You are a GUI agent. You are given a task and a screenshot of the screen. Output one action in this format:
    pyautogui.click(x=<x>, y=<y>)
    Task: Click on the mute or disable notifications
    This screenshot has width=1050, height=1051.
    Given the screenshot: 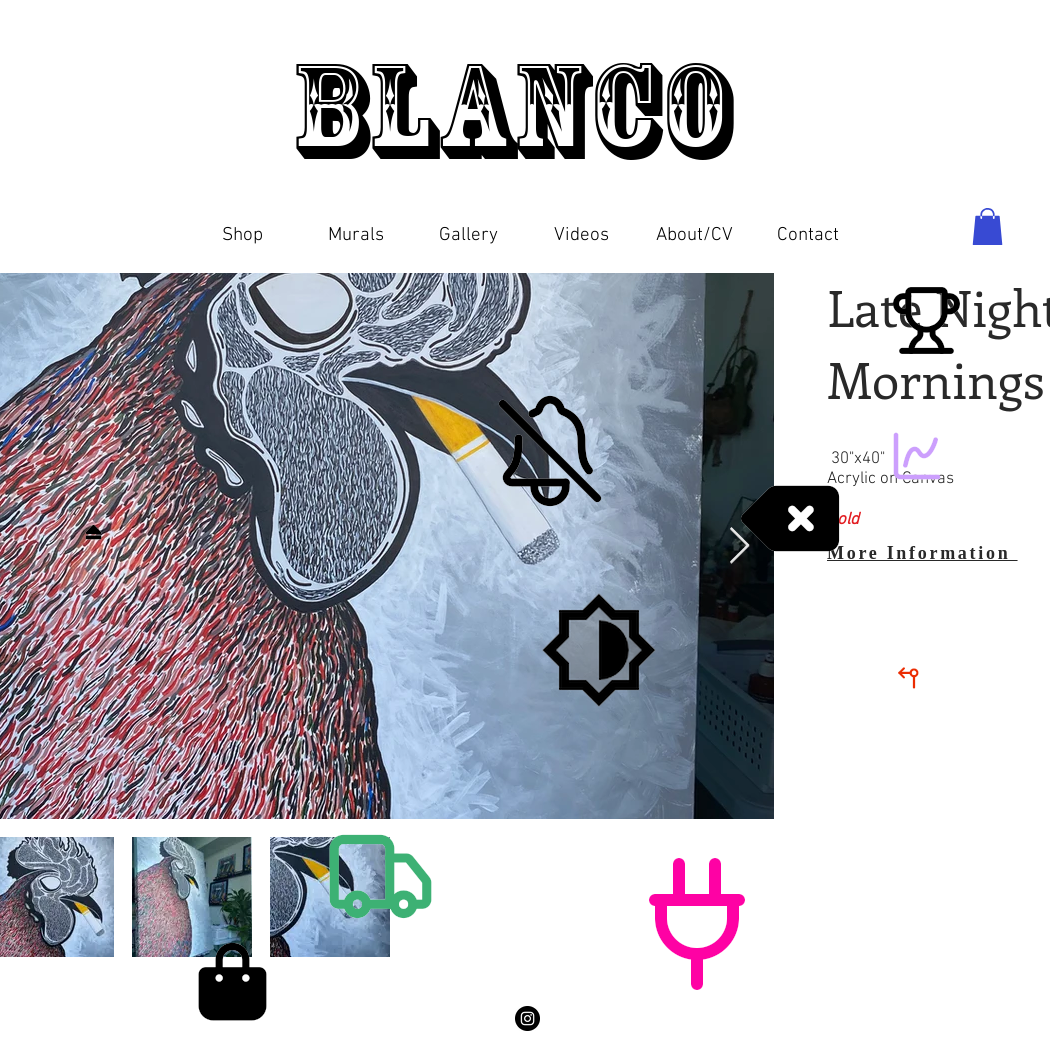 What is the action you would take?
    pyautogui.click(x=550, y=451)
    